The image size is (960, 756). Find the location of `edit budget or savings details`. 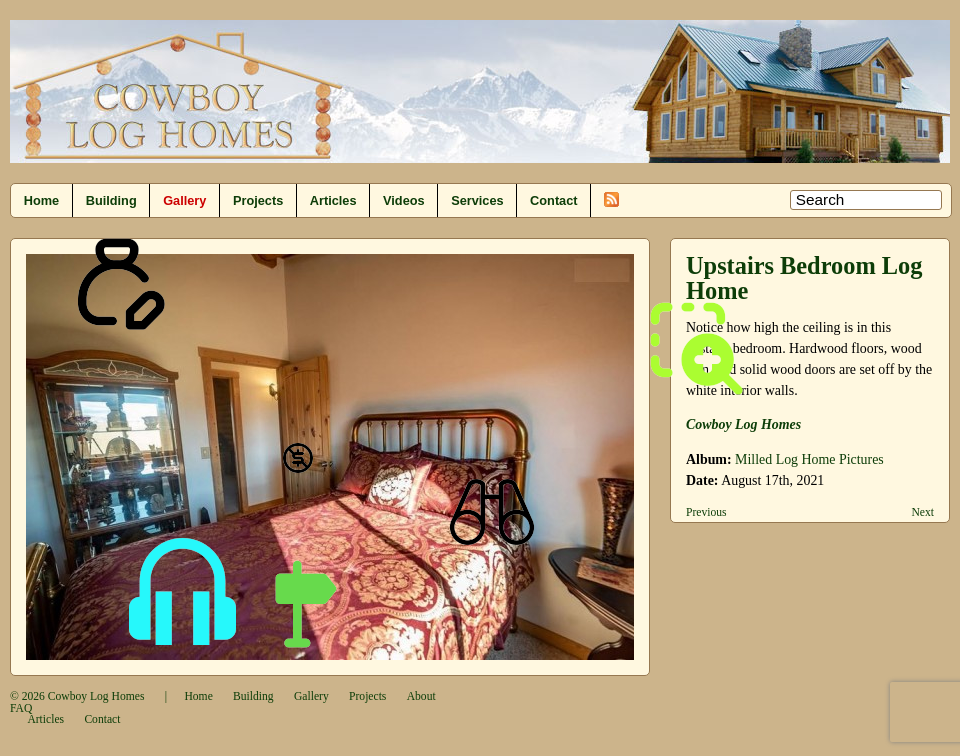

edit budget or savings details is located at coordinates (117, 282).